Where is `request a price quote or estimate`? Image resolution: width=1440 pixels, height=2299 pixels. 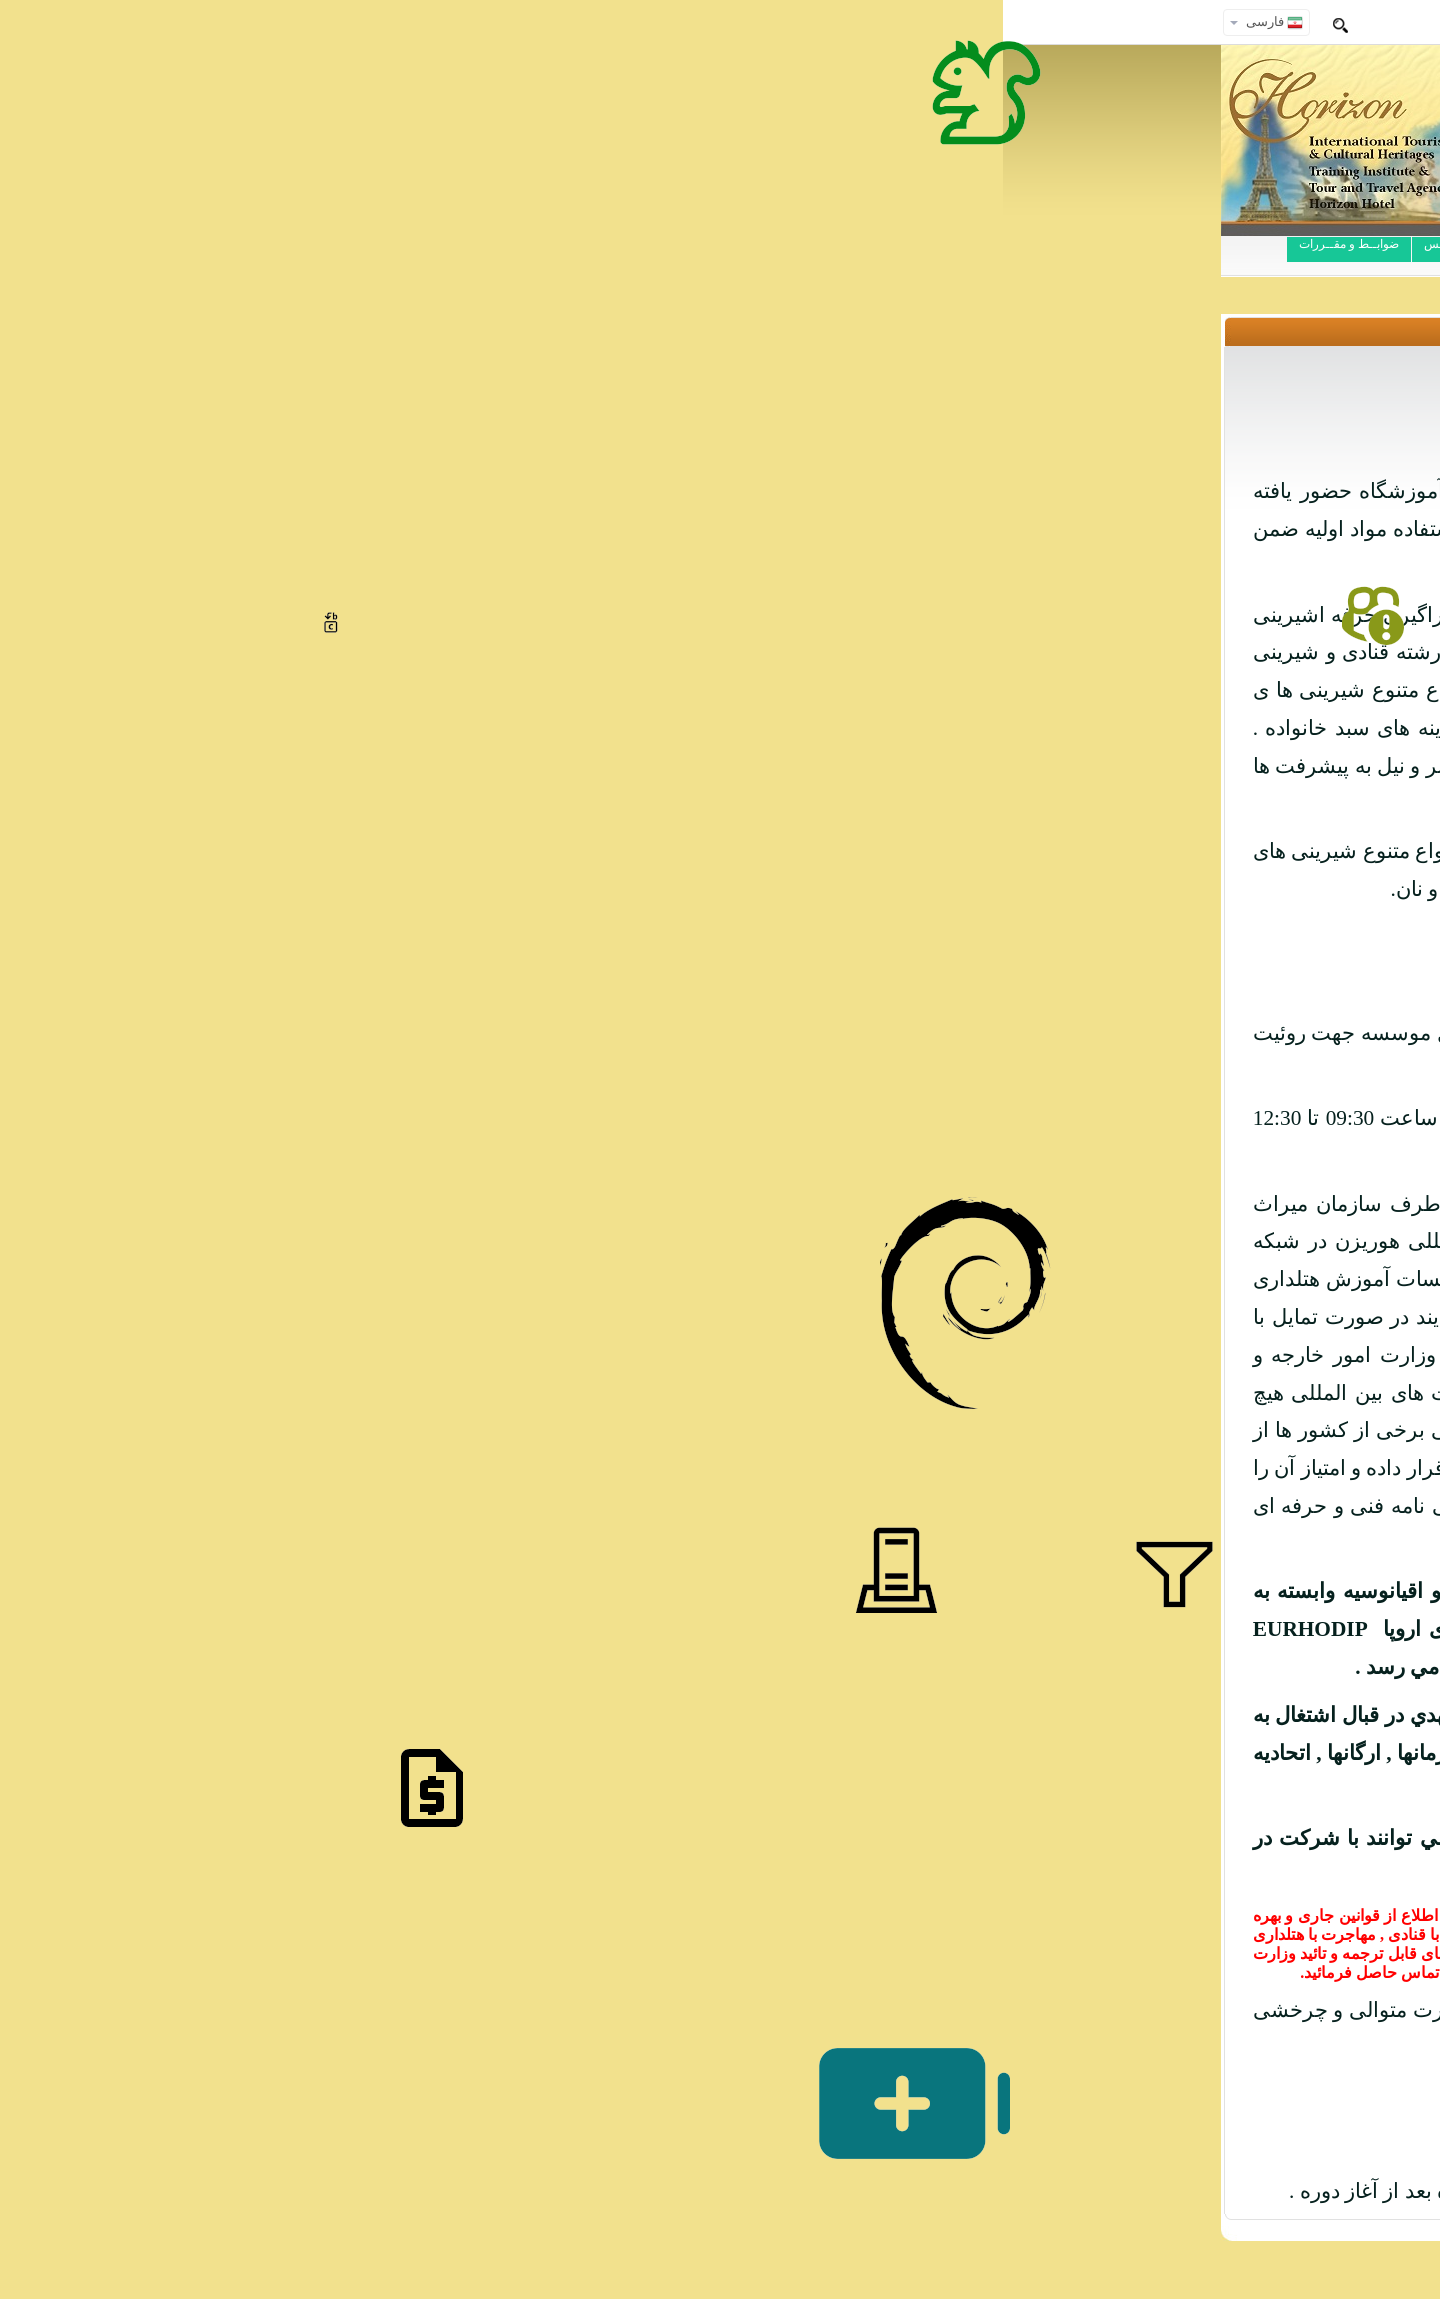 request a price quote or estimate is located at coordinates (432, 1788).